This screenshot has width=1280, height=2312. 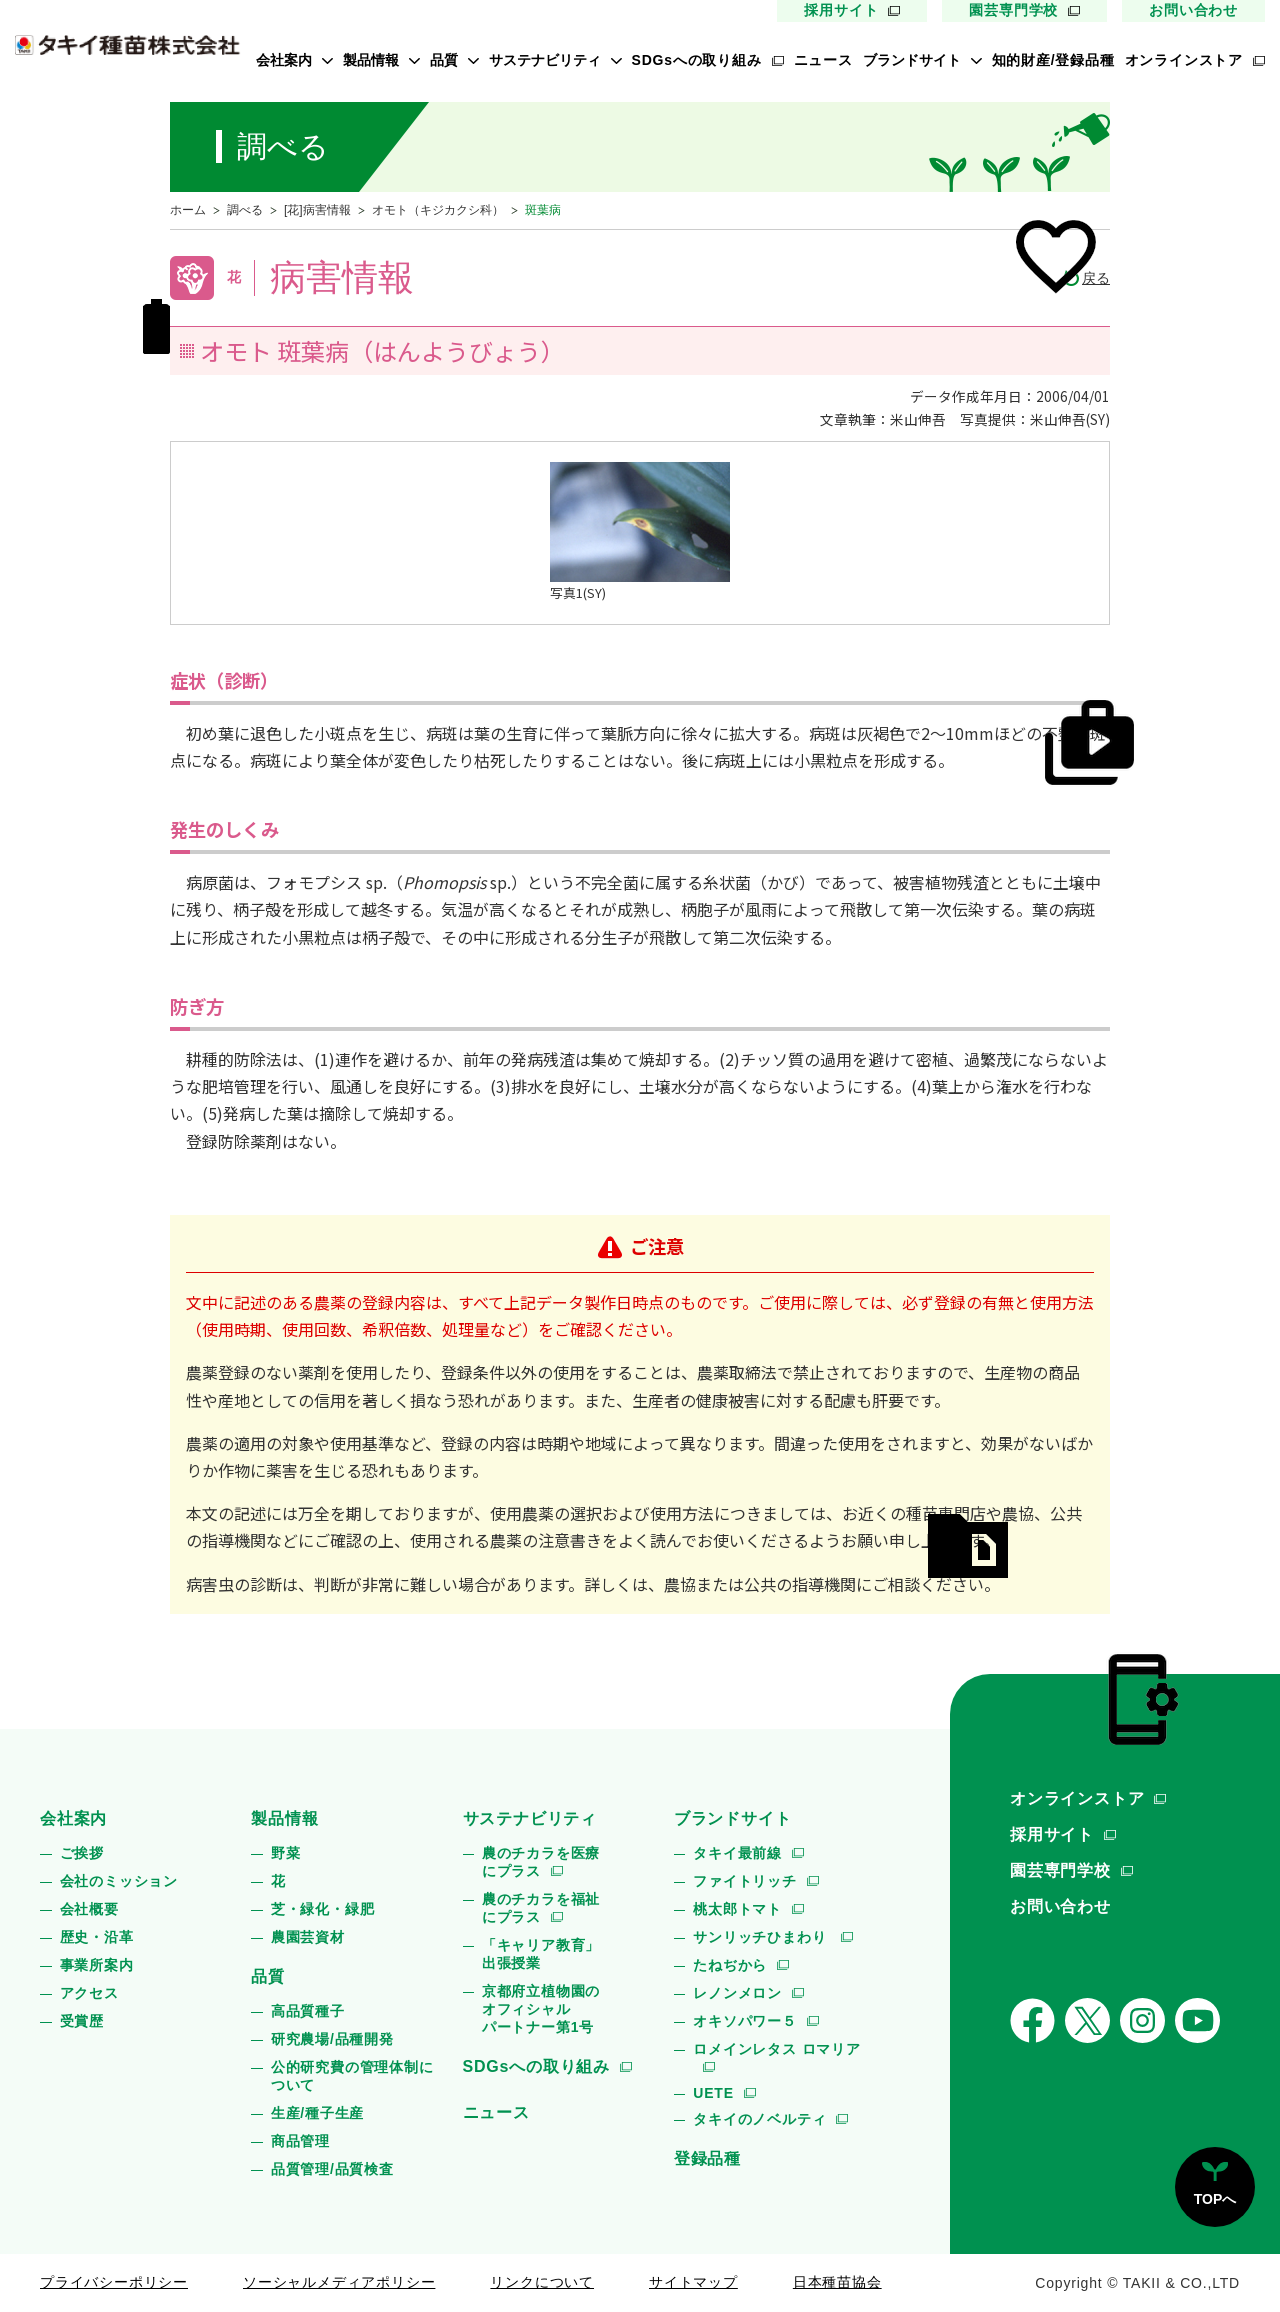 What do you see at coordinates (1056, 256) in the screenshot?
I see `add item to favorites` at bounding box center [1056, 256].